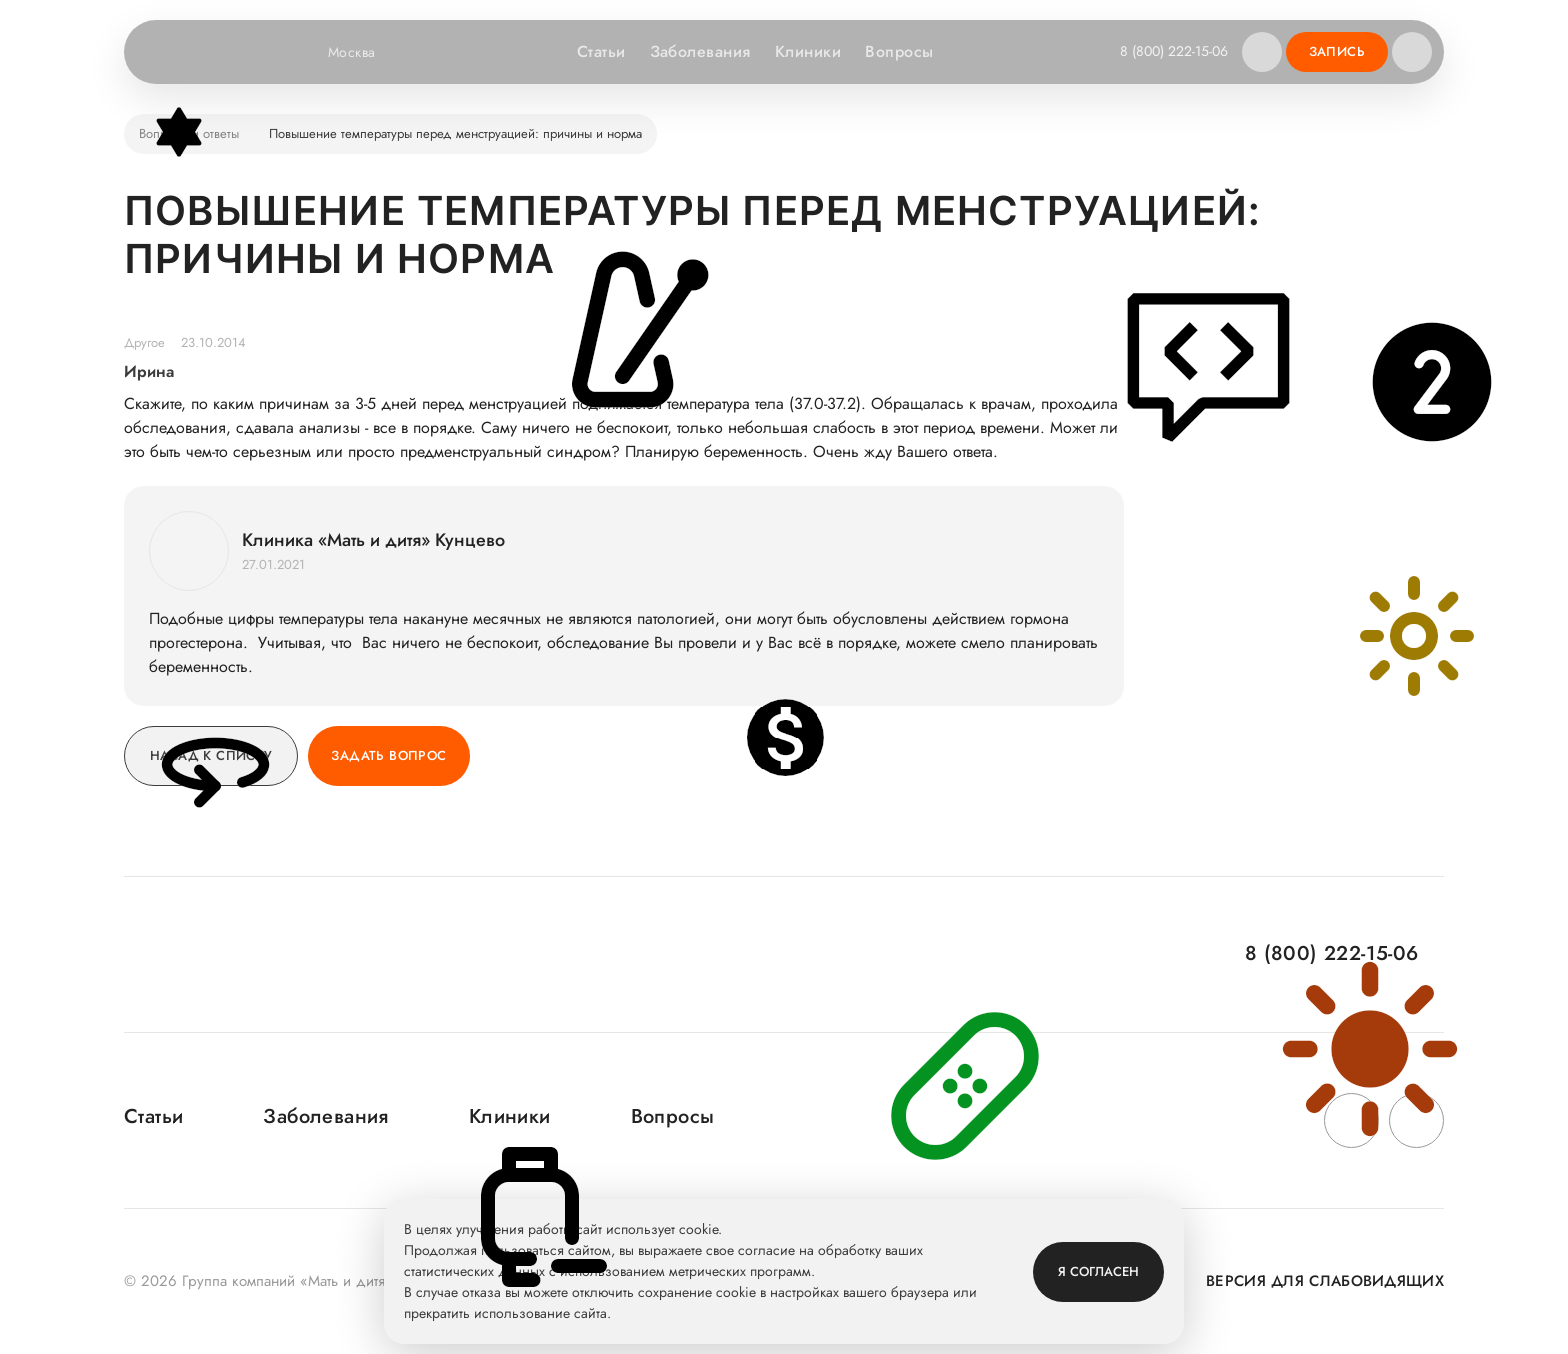  Describe the element at coordinates (1432, 382) in the screenshot. I see `indicates step two in a multi-step process` at that location.